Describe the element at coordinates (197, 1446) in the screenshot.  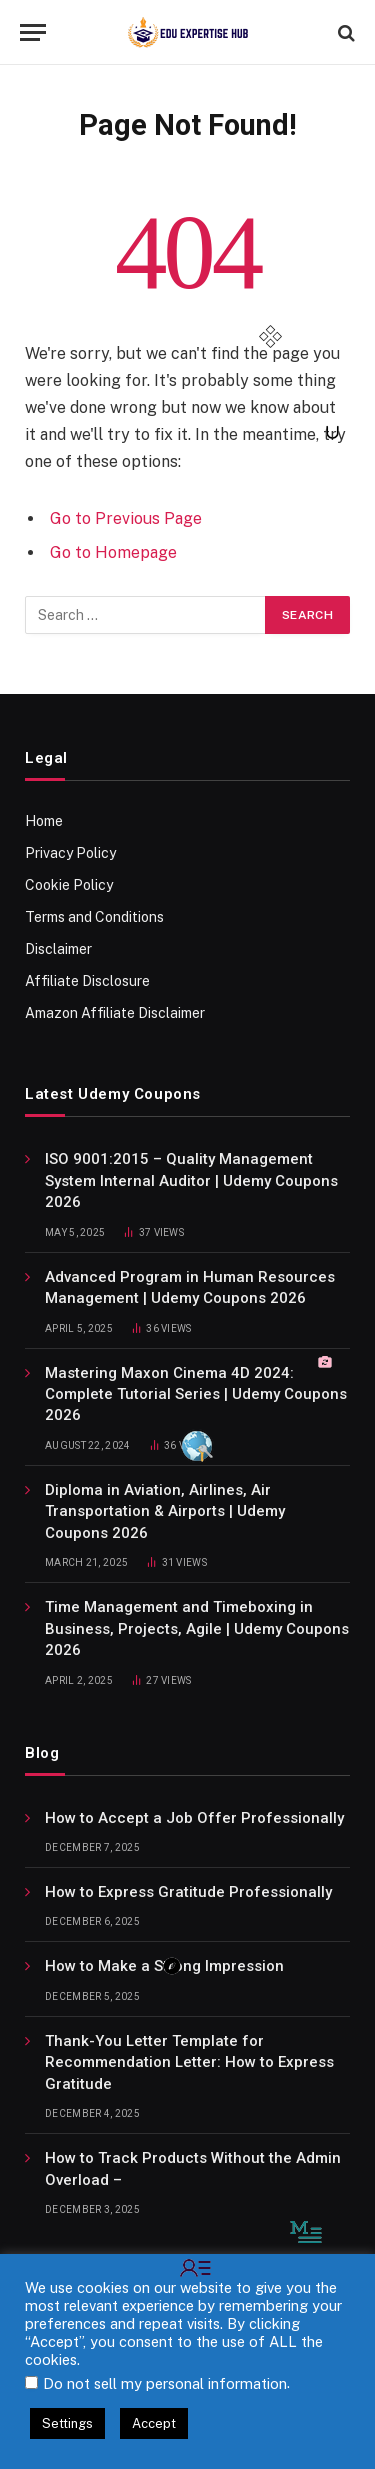
I see `access global security or authentication settings` at that location.